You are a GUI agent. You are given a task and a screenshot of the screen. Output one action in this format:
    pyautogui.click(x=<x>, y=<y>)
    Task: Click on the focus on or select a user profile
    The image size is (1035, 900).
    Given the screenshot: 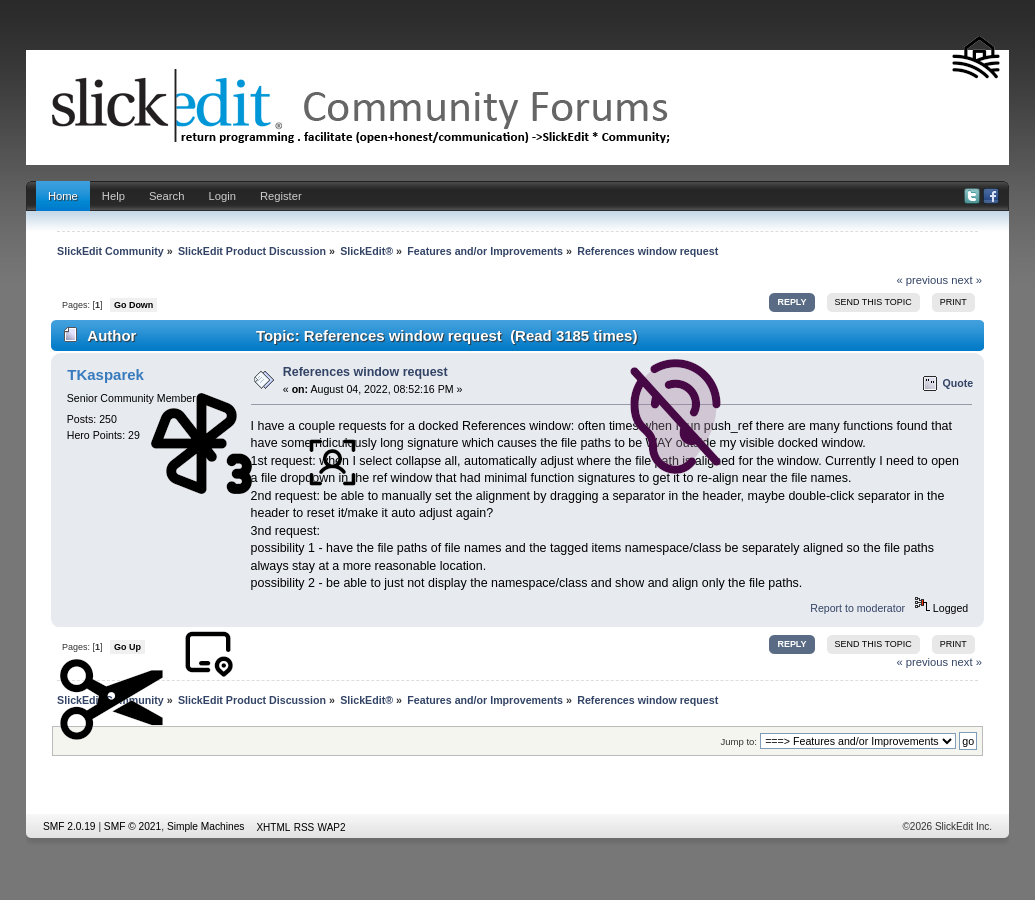 What is the action you would take?
    pyautogui.click(x=332, y=462)
    